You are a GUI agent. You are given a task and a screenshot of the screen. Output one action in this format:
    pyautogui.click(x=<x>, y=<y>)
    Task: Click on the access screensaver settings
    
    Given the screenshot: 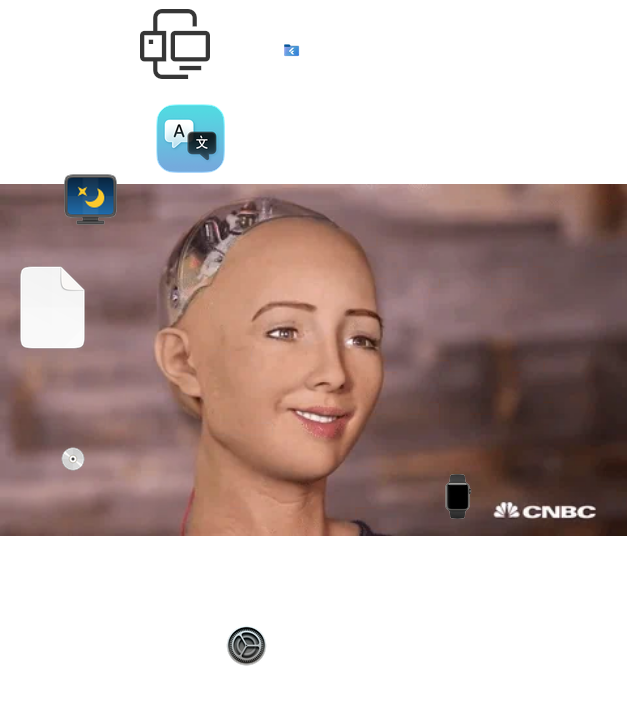 What is the action you would take?
    pyautogui.click(x=90, y=199)
    